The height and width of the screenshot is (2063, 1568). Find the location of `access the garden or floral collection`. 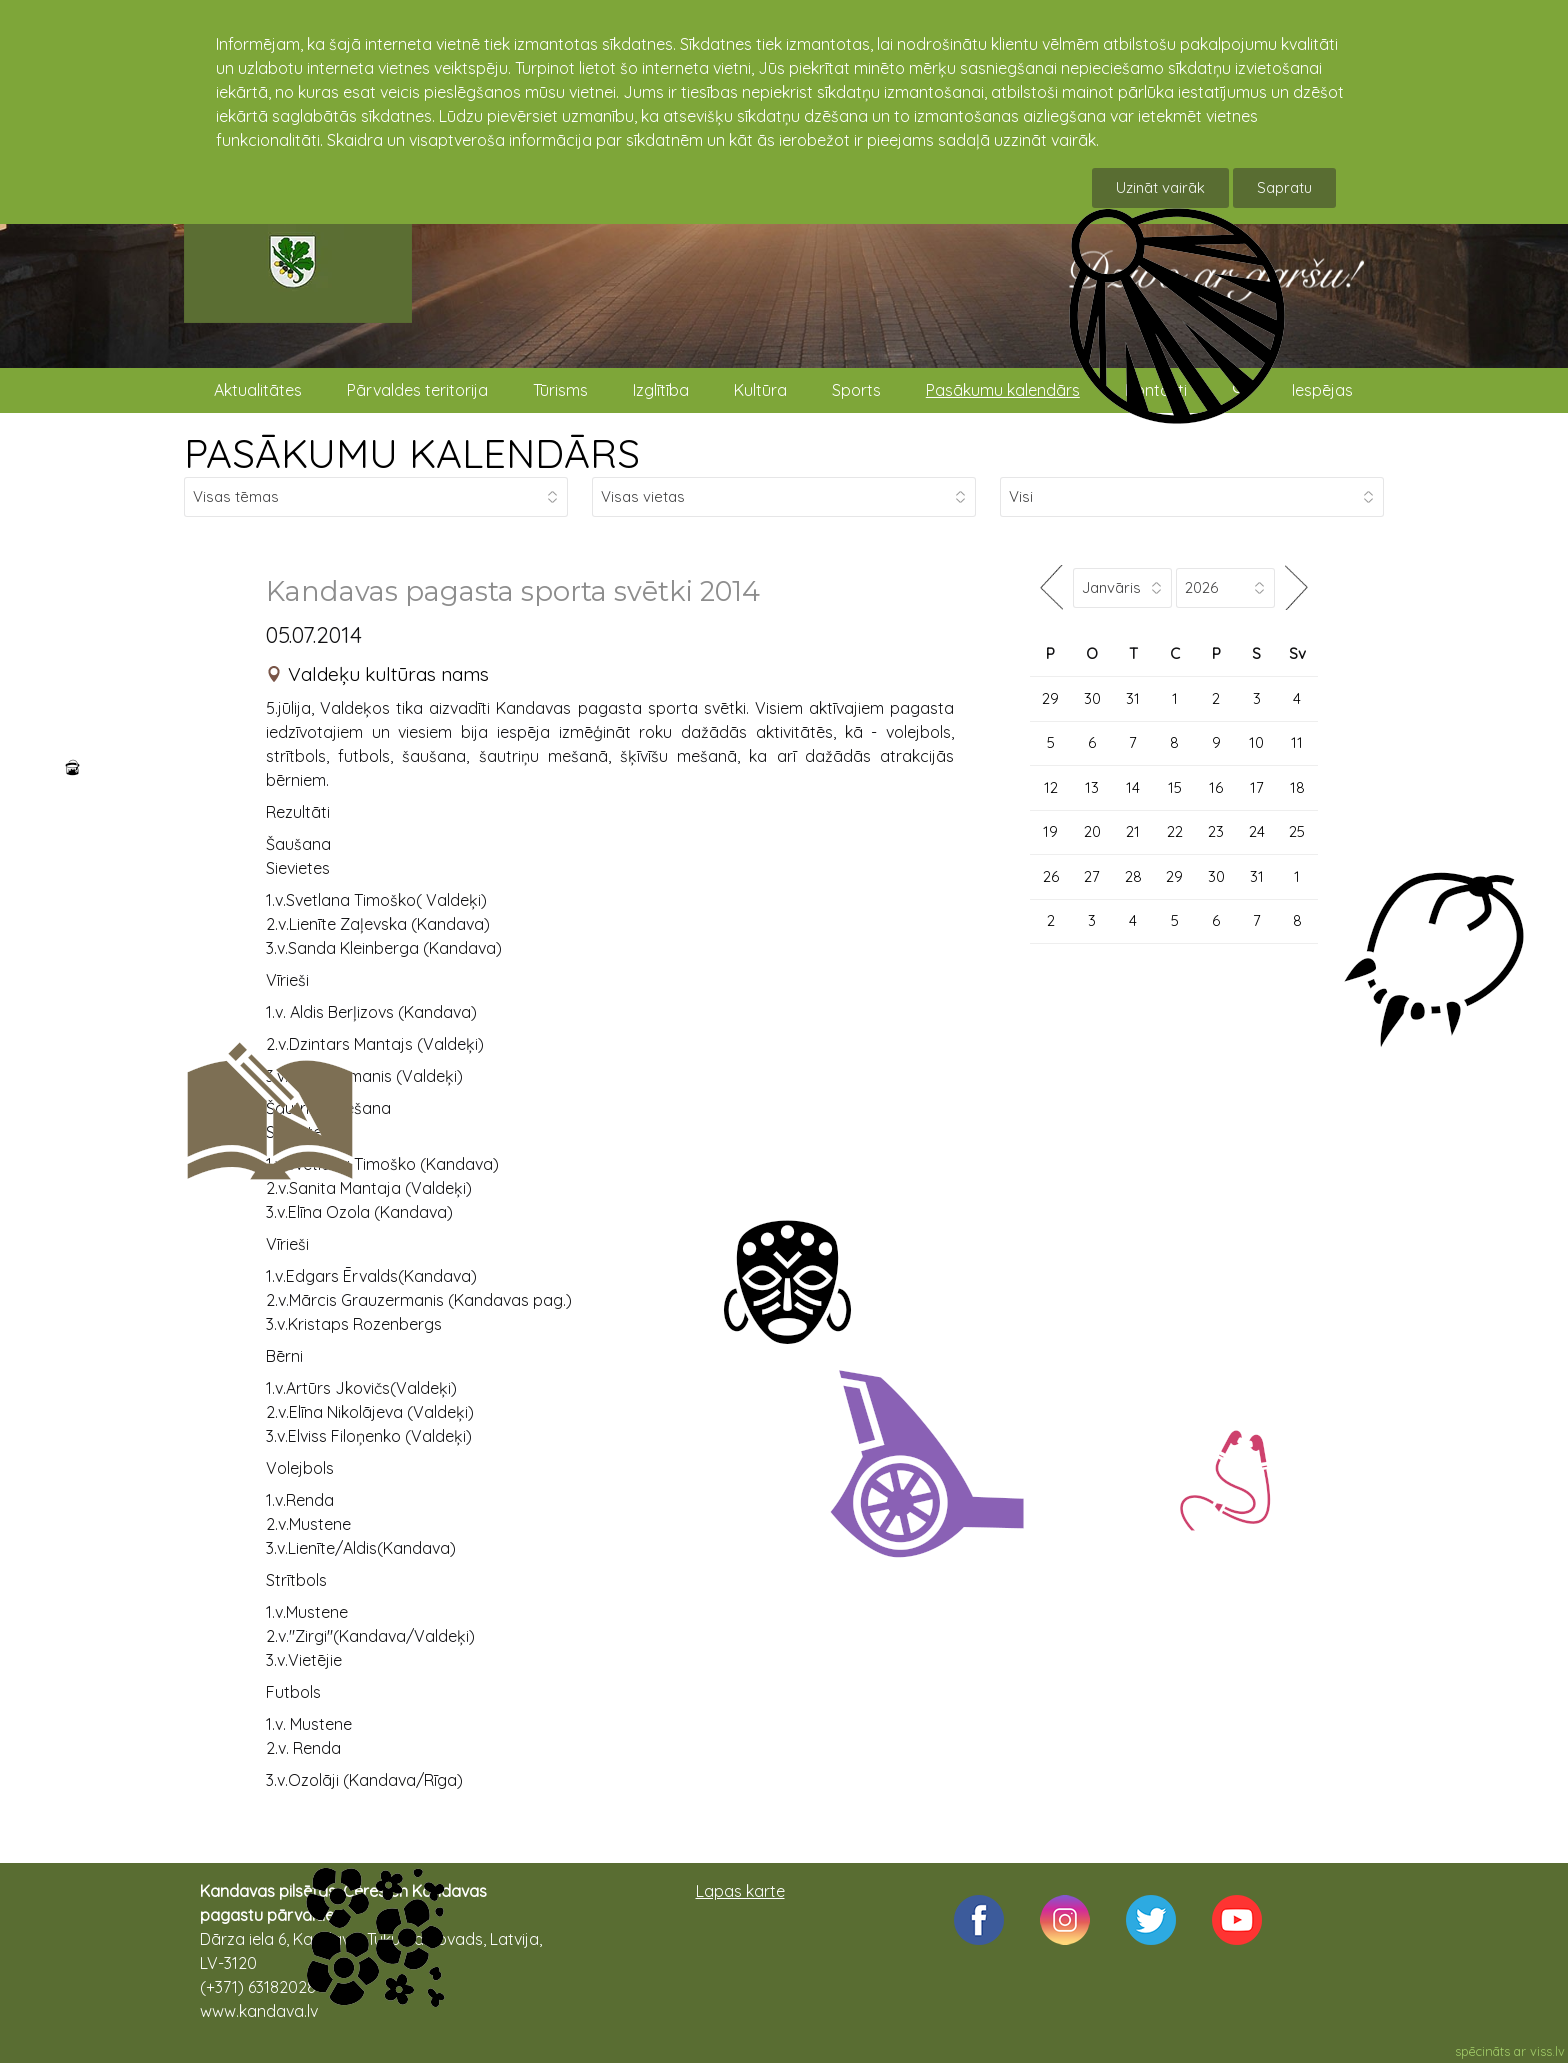

access the garden or floral collection is located at coordinates (375, 1937).